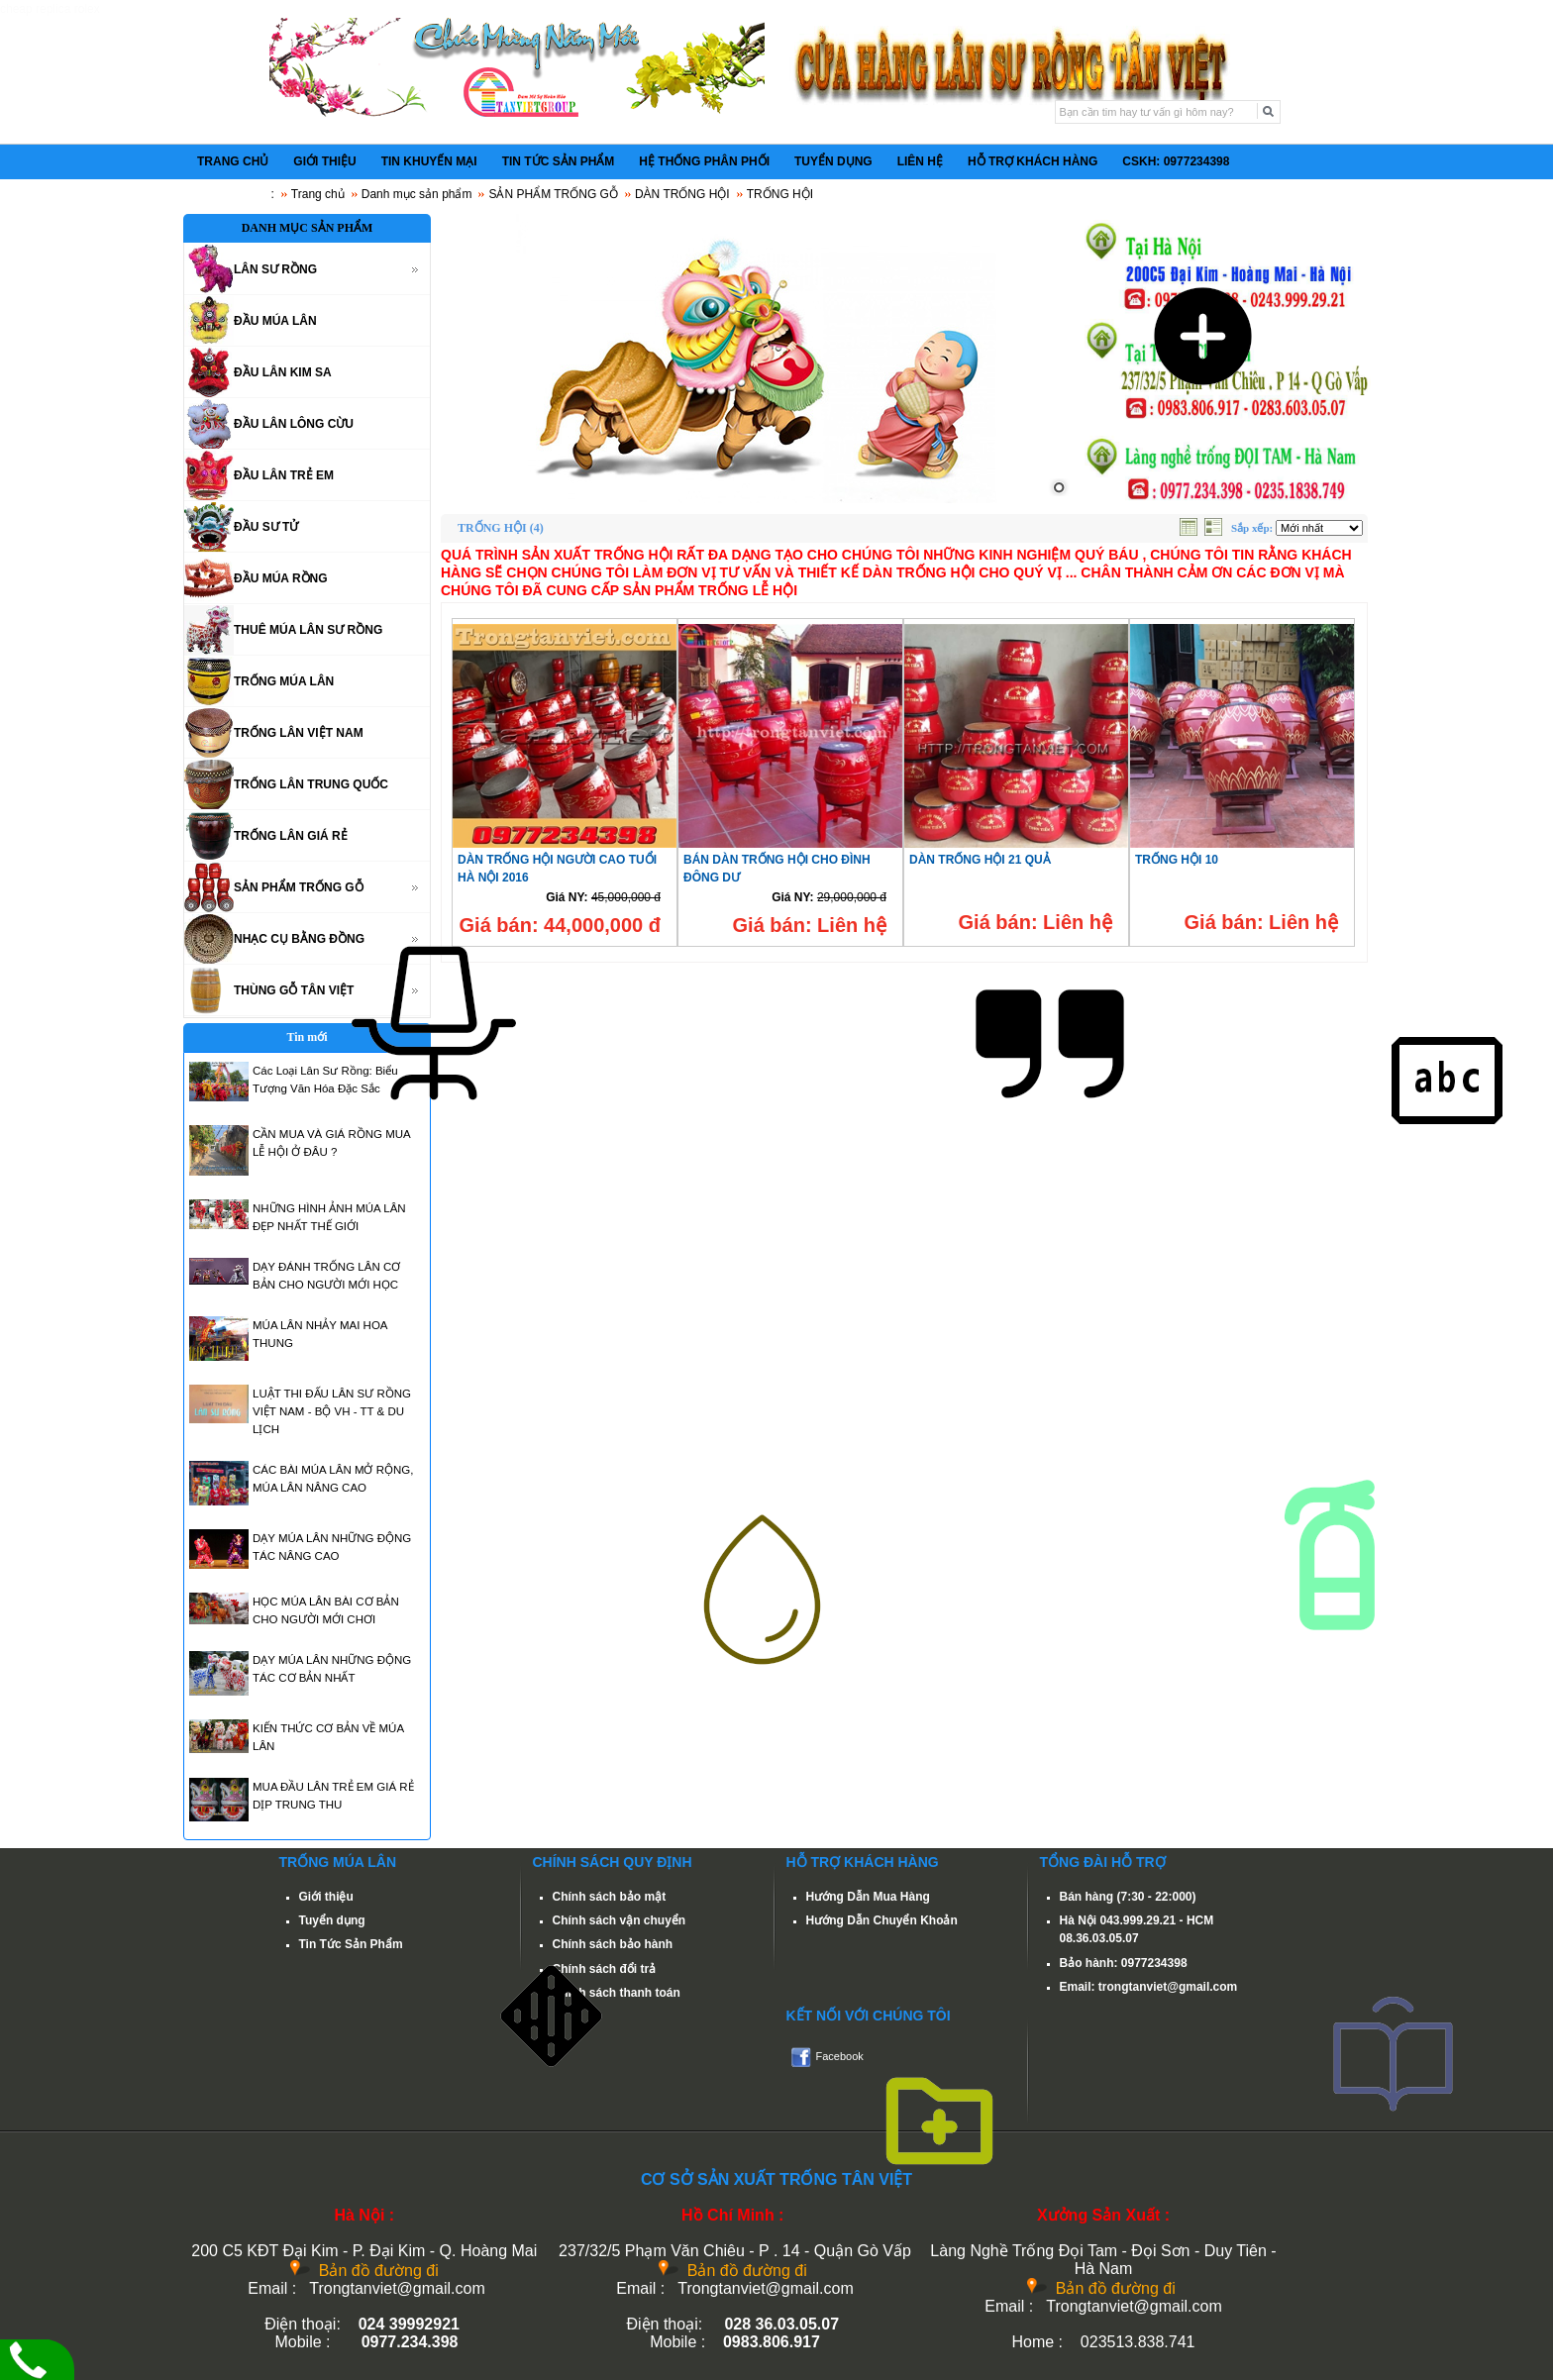 This screenshot has height=2380, width=1553. What do you see at coordinates (1202, 336) in the screenshot?
I see `add a new item` at bounding box center [1202, 336].